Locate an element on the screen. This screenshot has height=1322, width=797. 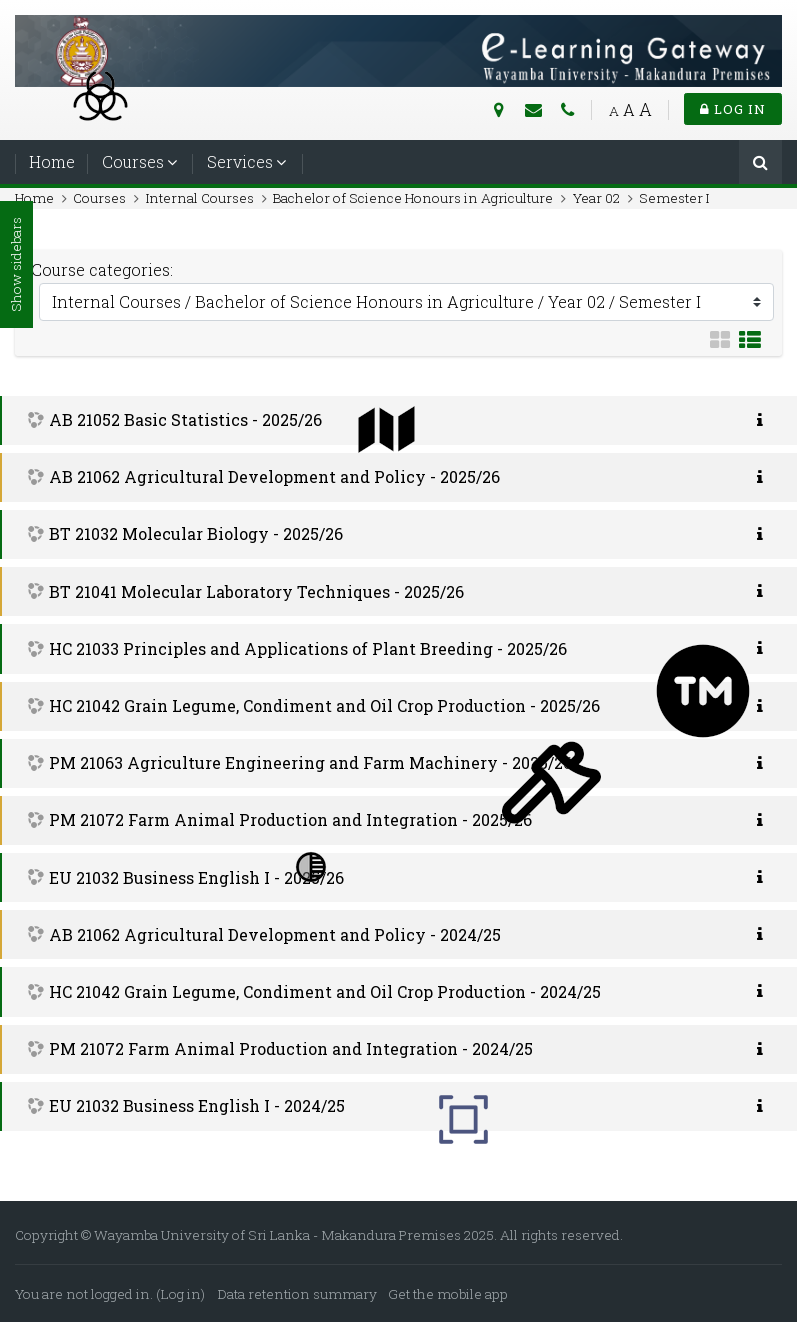
access crafting or building tools is located at coordinates (551, 786).